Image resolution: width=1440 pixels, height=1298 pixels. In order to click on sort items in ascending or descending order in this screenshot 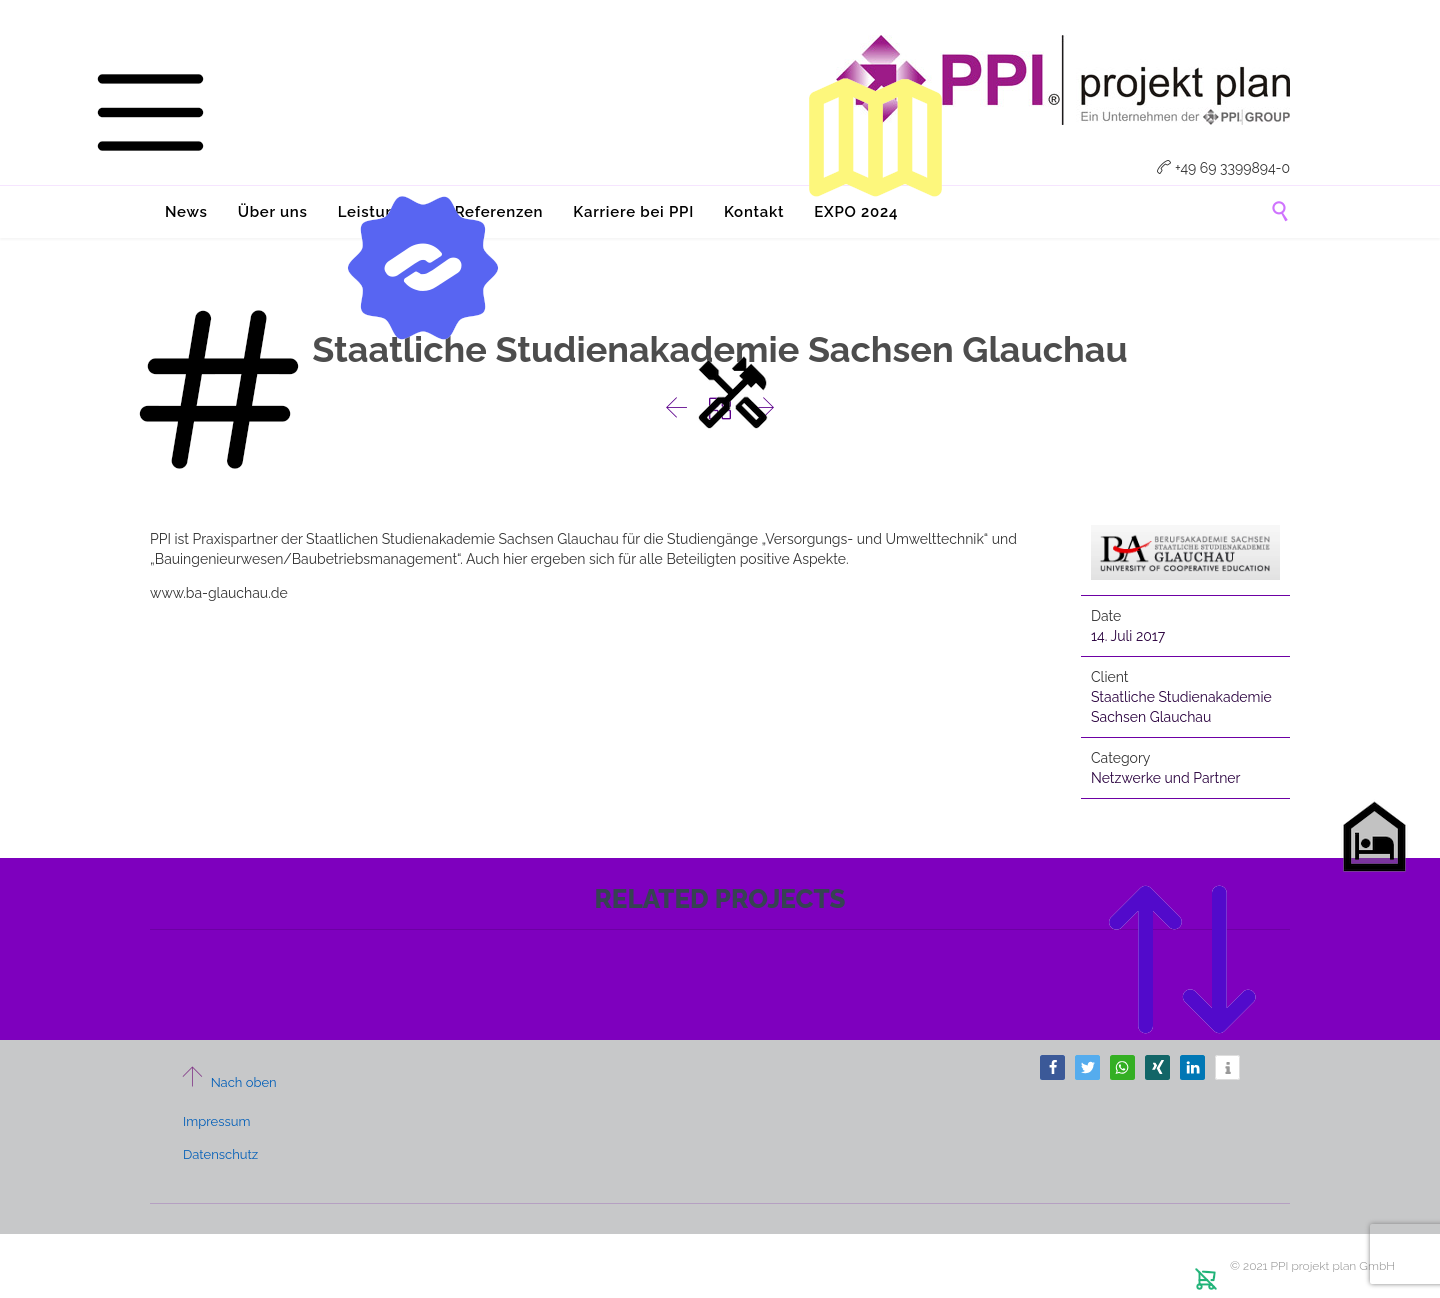, I will do `click(1182, 959)`.